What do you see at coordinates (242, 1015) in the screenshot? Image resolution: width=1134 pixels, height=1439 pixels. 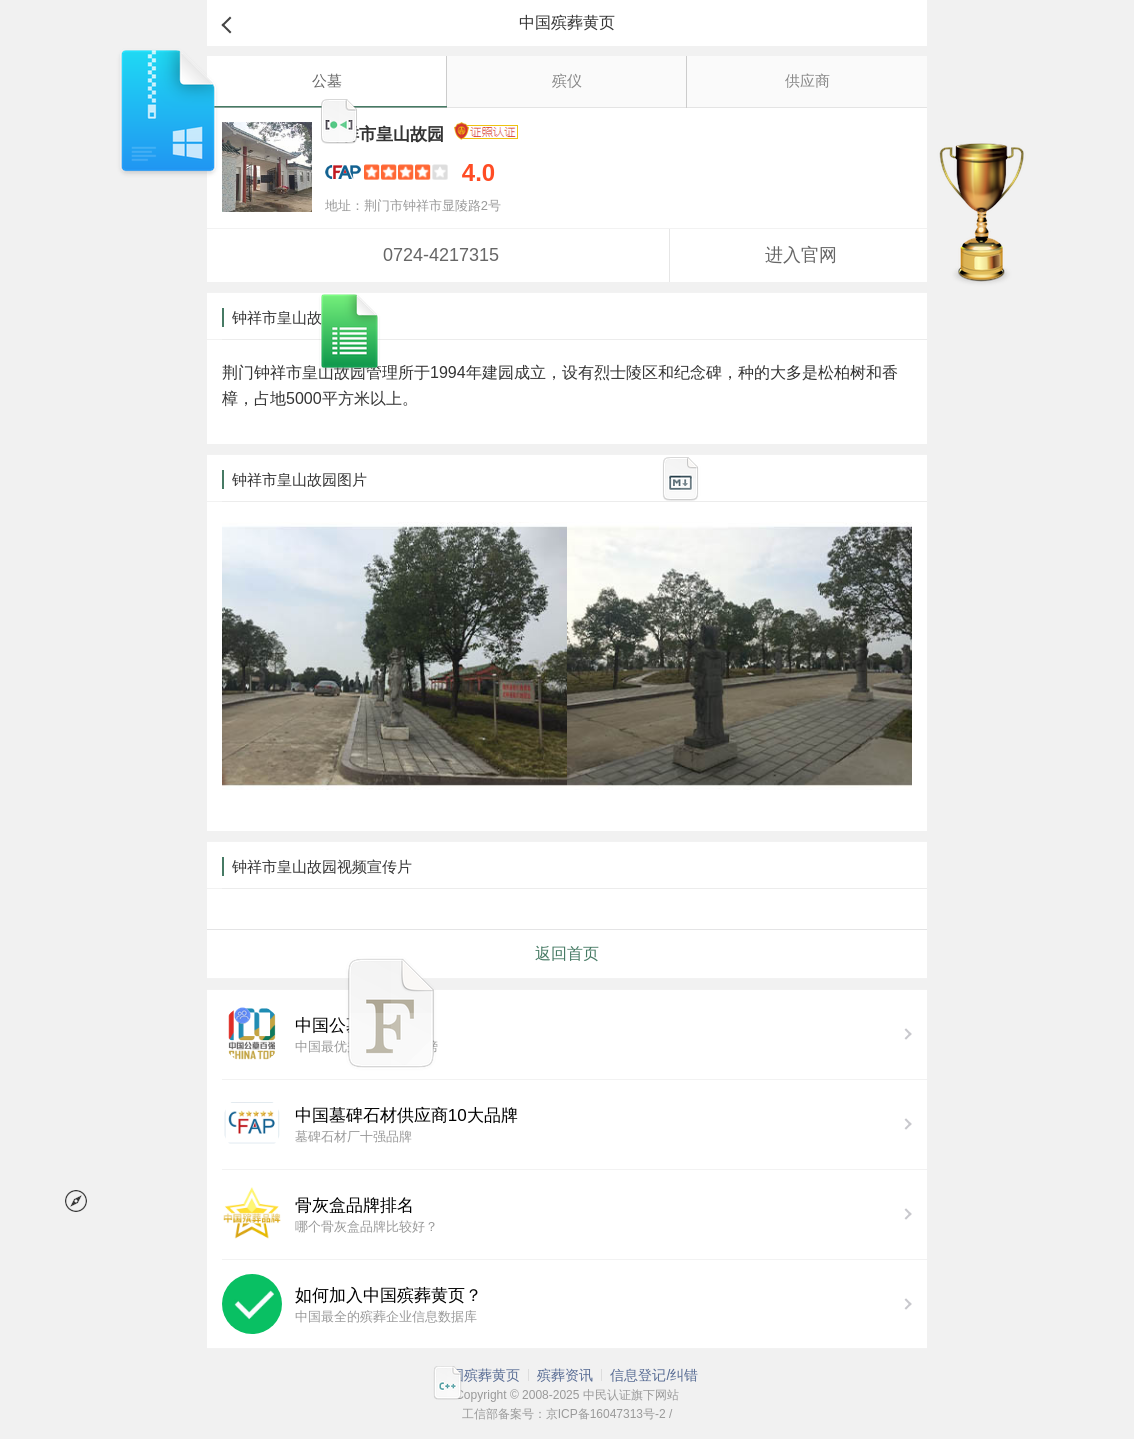 I see `manage user accounts and groups` at bounding box center [242, 1015].